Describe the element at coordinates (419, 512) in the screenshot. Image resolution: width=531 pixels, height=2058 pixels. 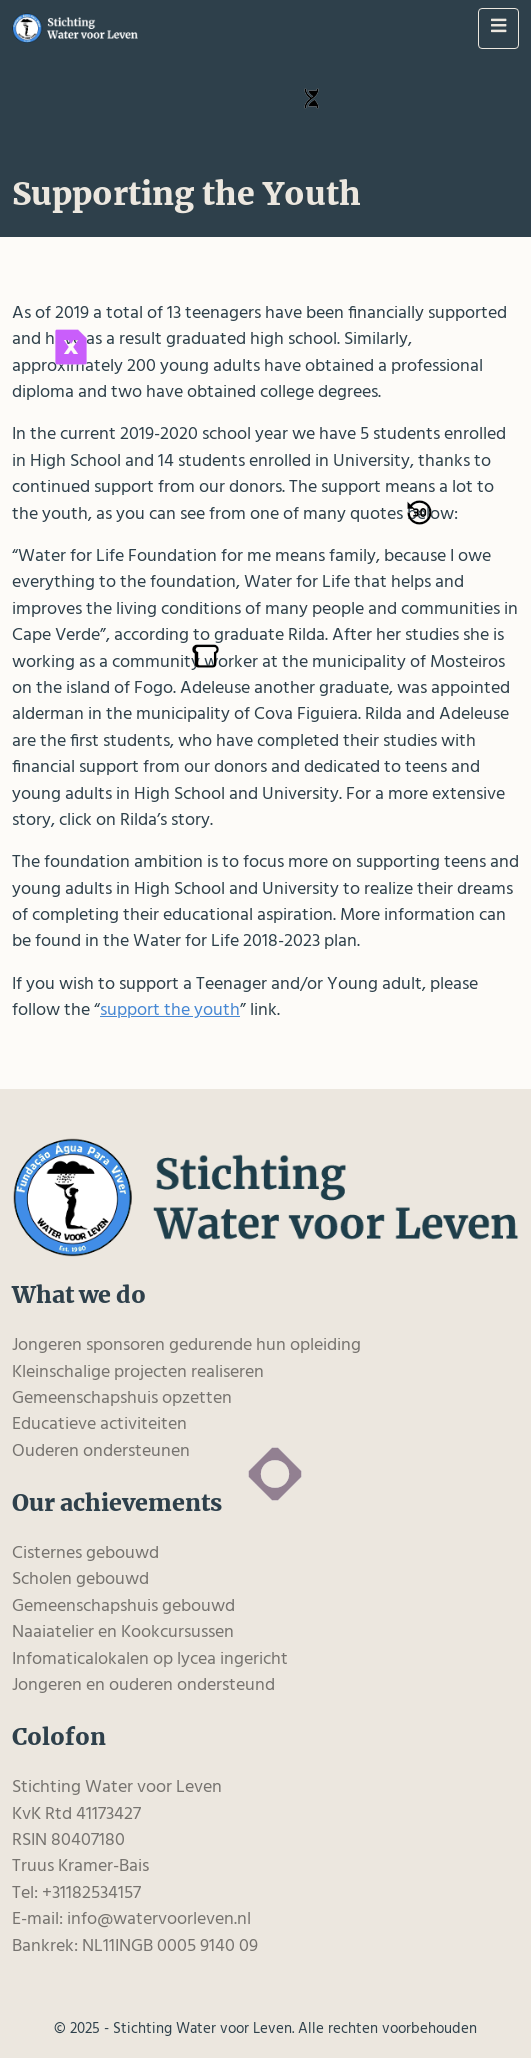
I see `rewind 30 seconds` at that location.